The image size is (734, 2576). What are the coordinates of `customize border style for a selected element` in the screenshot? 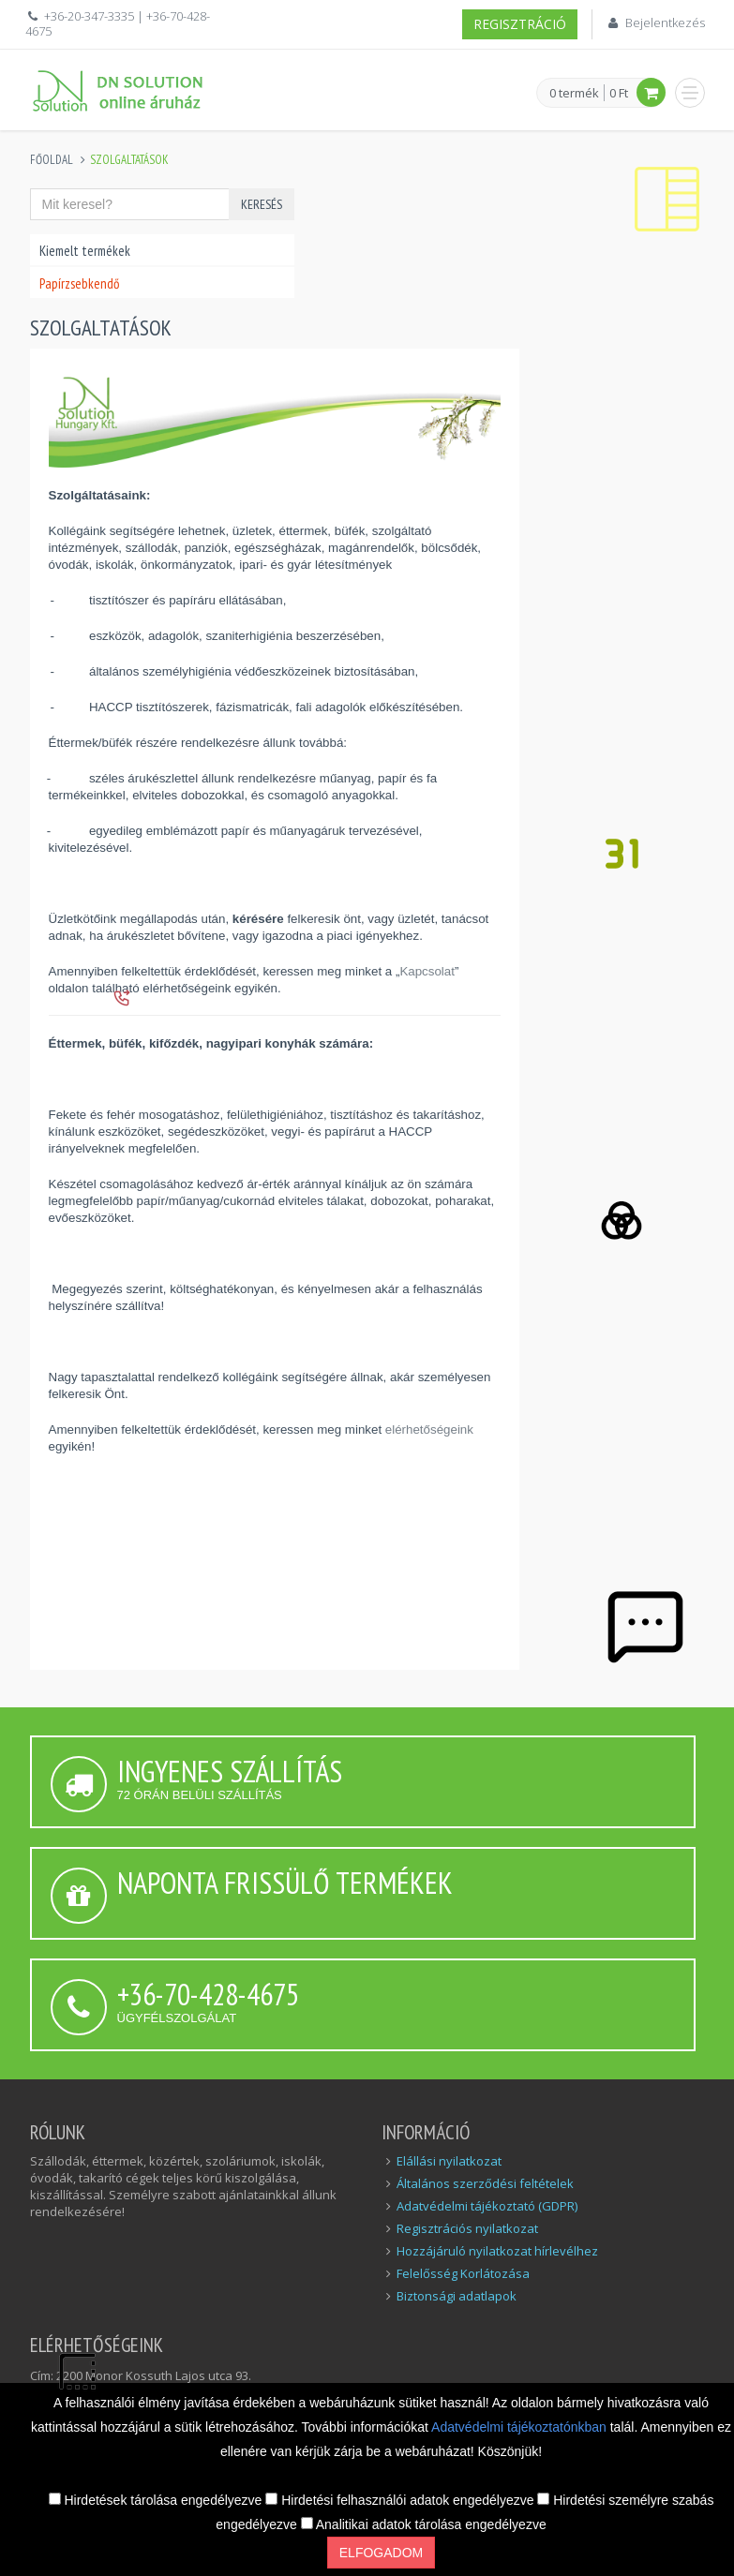 It's located at (77, 2371).